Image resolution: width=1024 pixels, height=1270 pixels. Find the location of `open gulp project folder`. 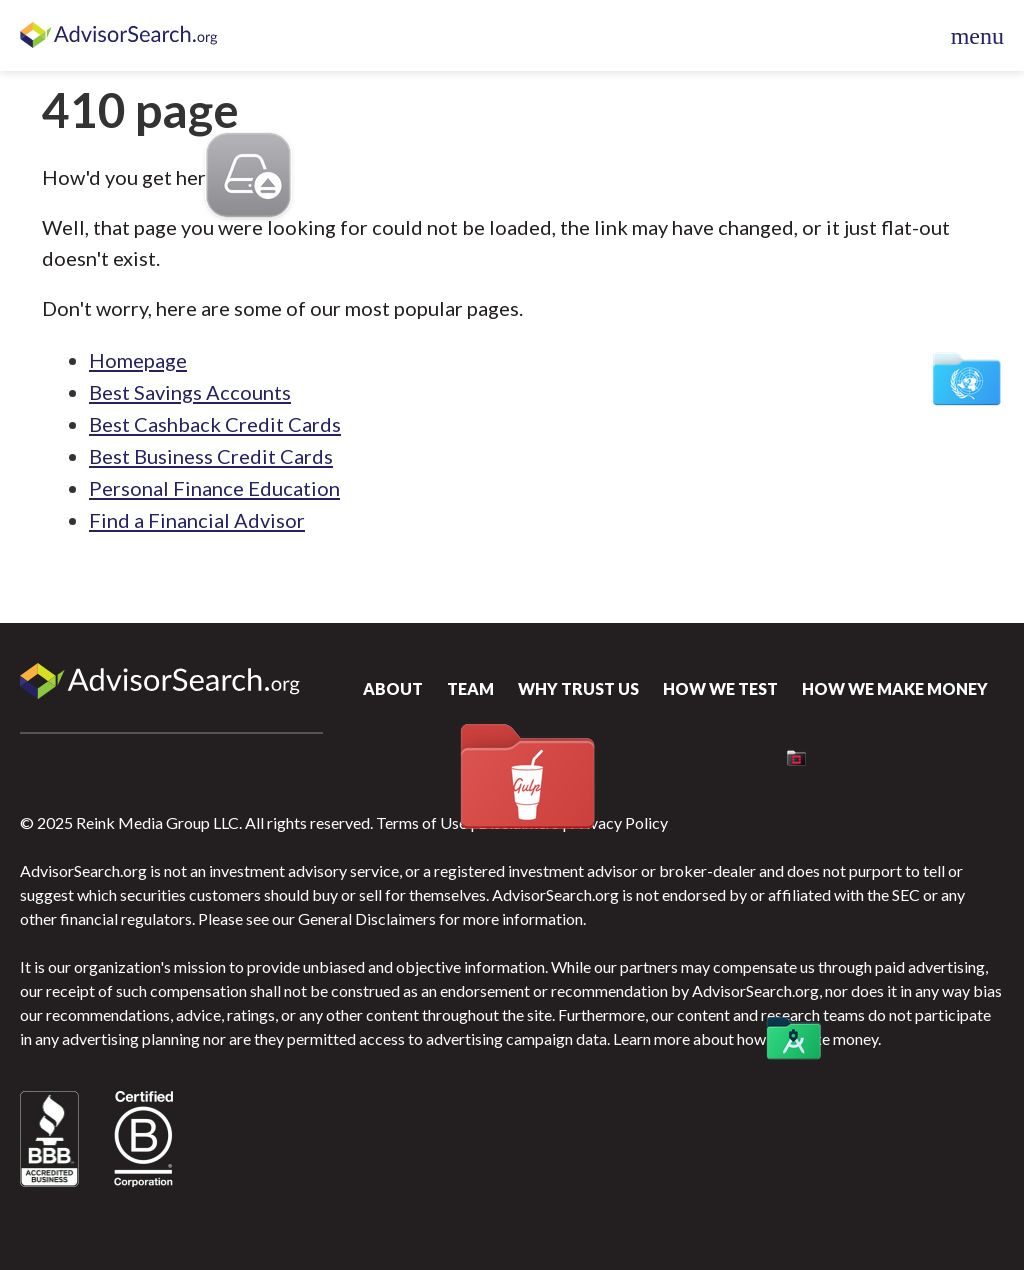

open gulp project folder is located at coordinates (527, 780).